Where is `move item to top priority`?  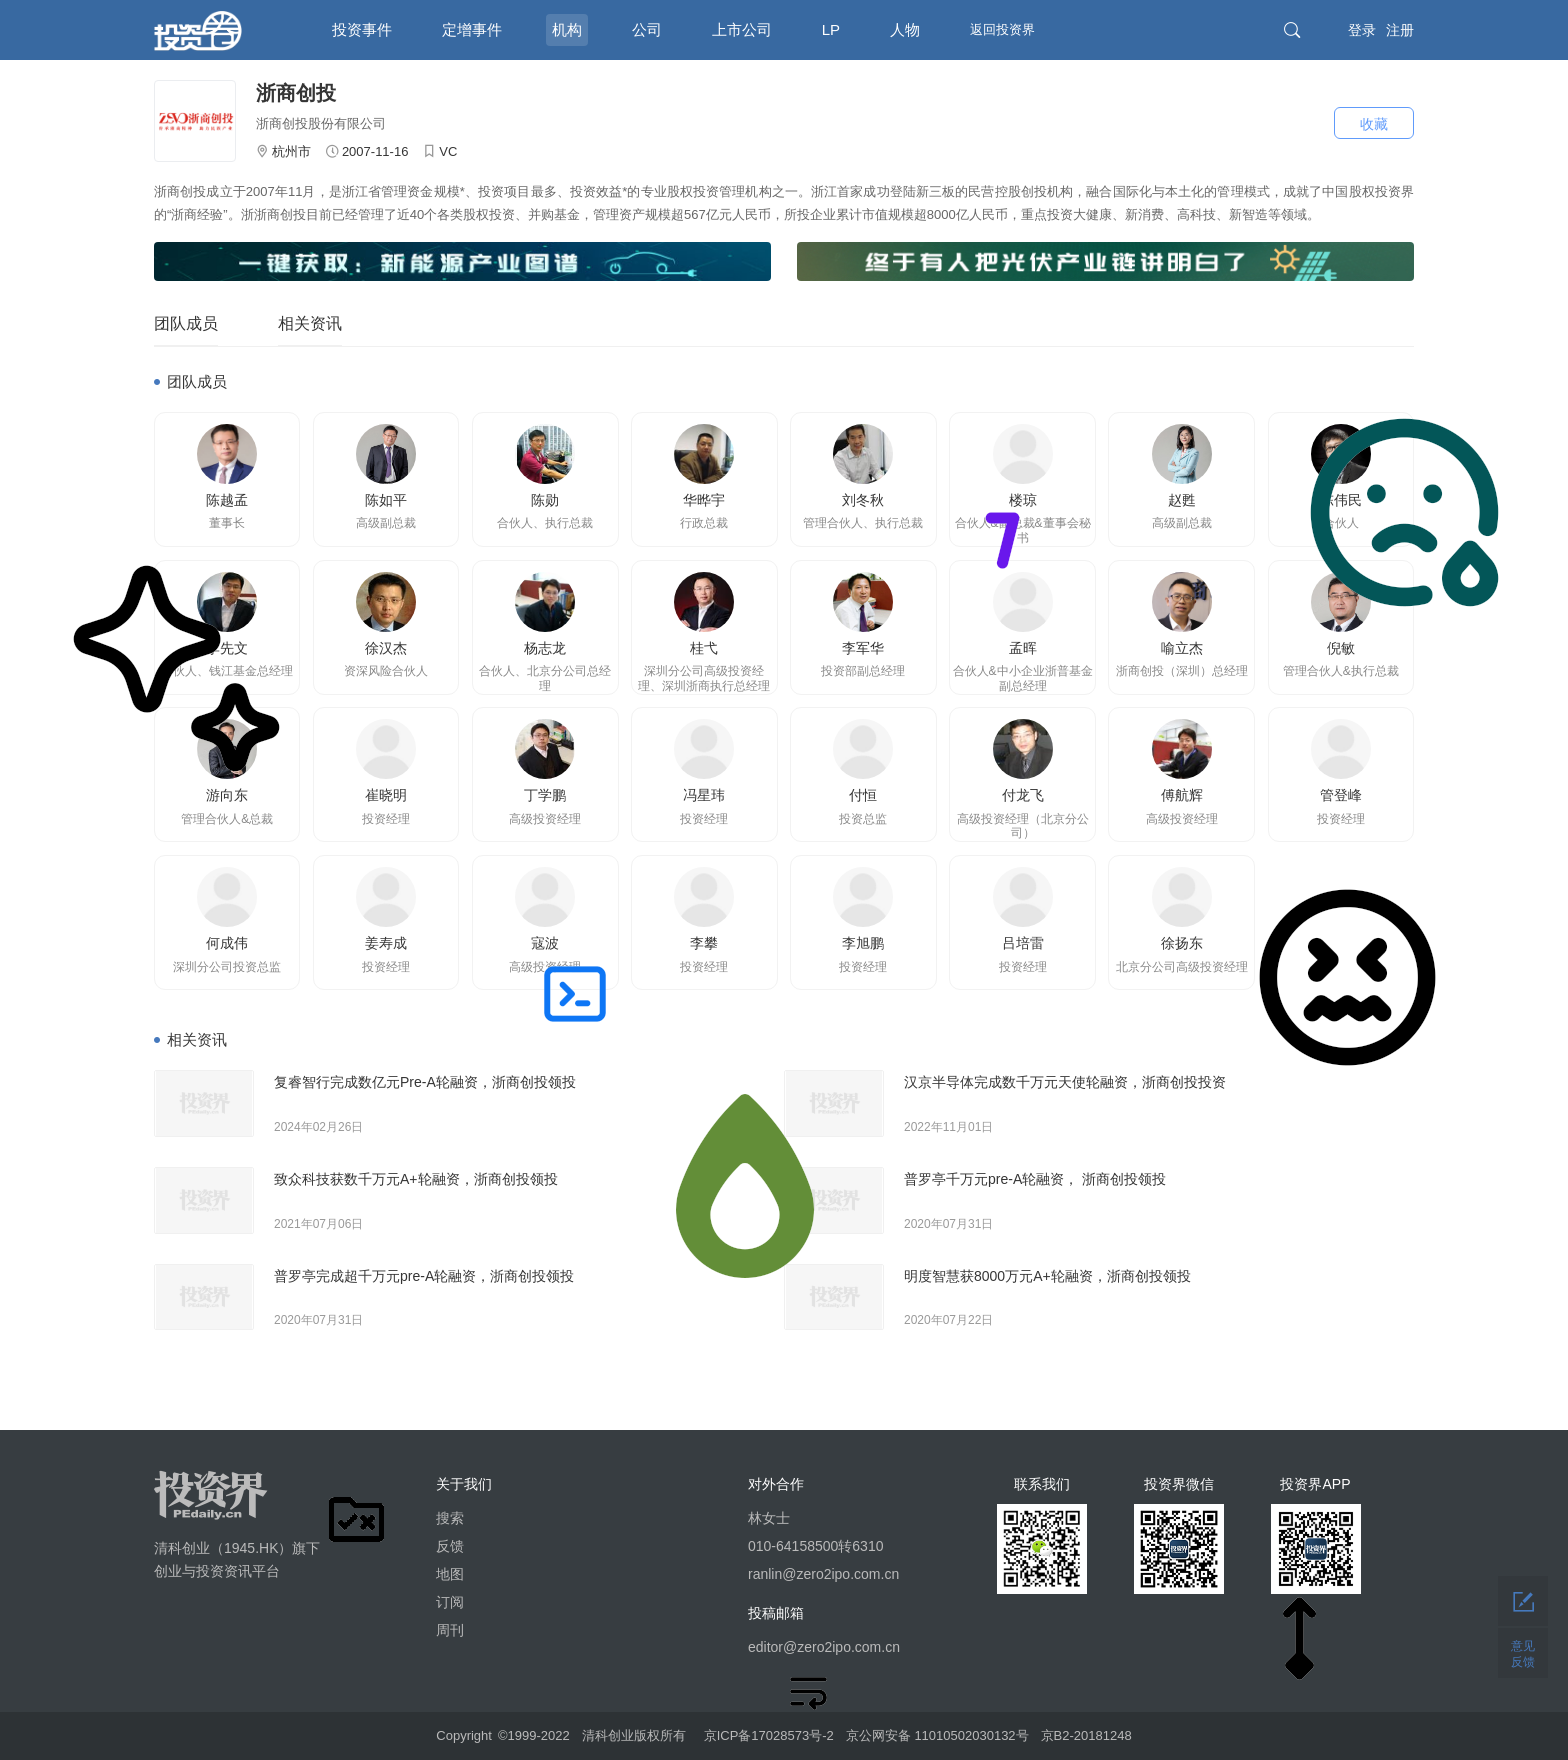
move item to top priority is located at coordinates (1299, 1638).